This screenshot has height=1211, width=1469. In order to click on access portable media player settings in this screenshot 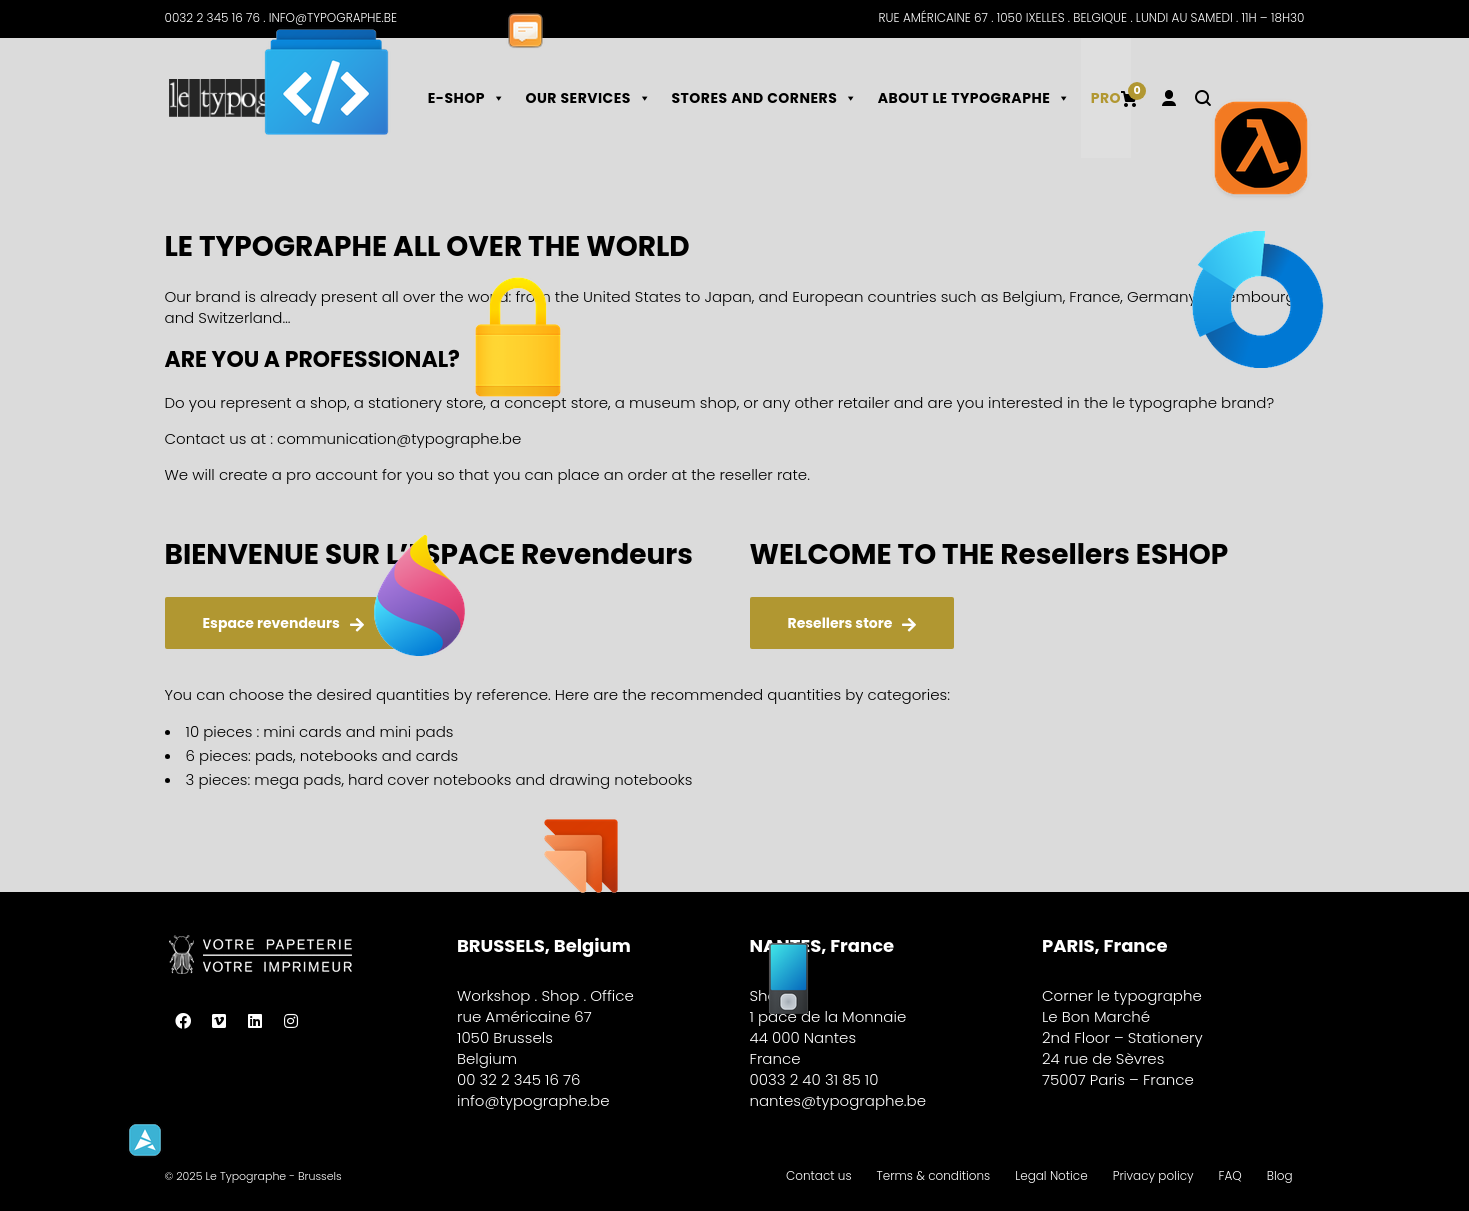, I will do `click(788, 978)`.